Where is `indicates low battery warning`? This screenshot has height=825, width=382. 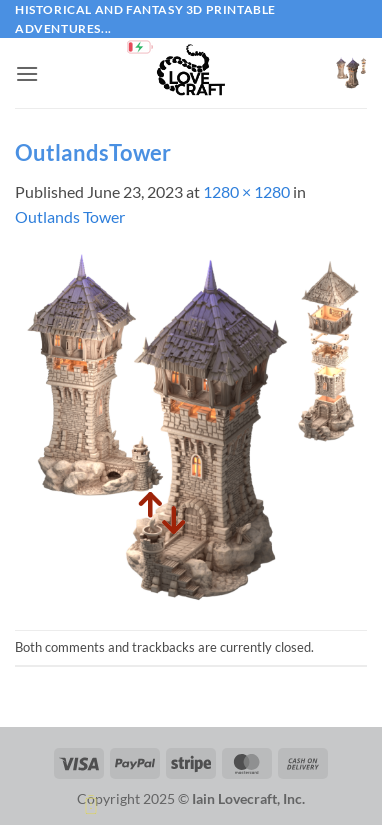
indicates low battery warning is located at coordinates (91, 805).